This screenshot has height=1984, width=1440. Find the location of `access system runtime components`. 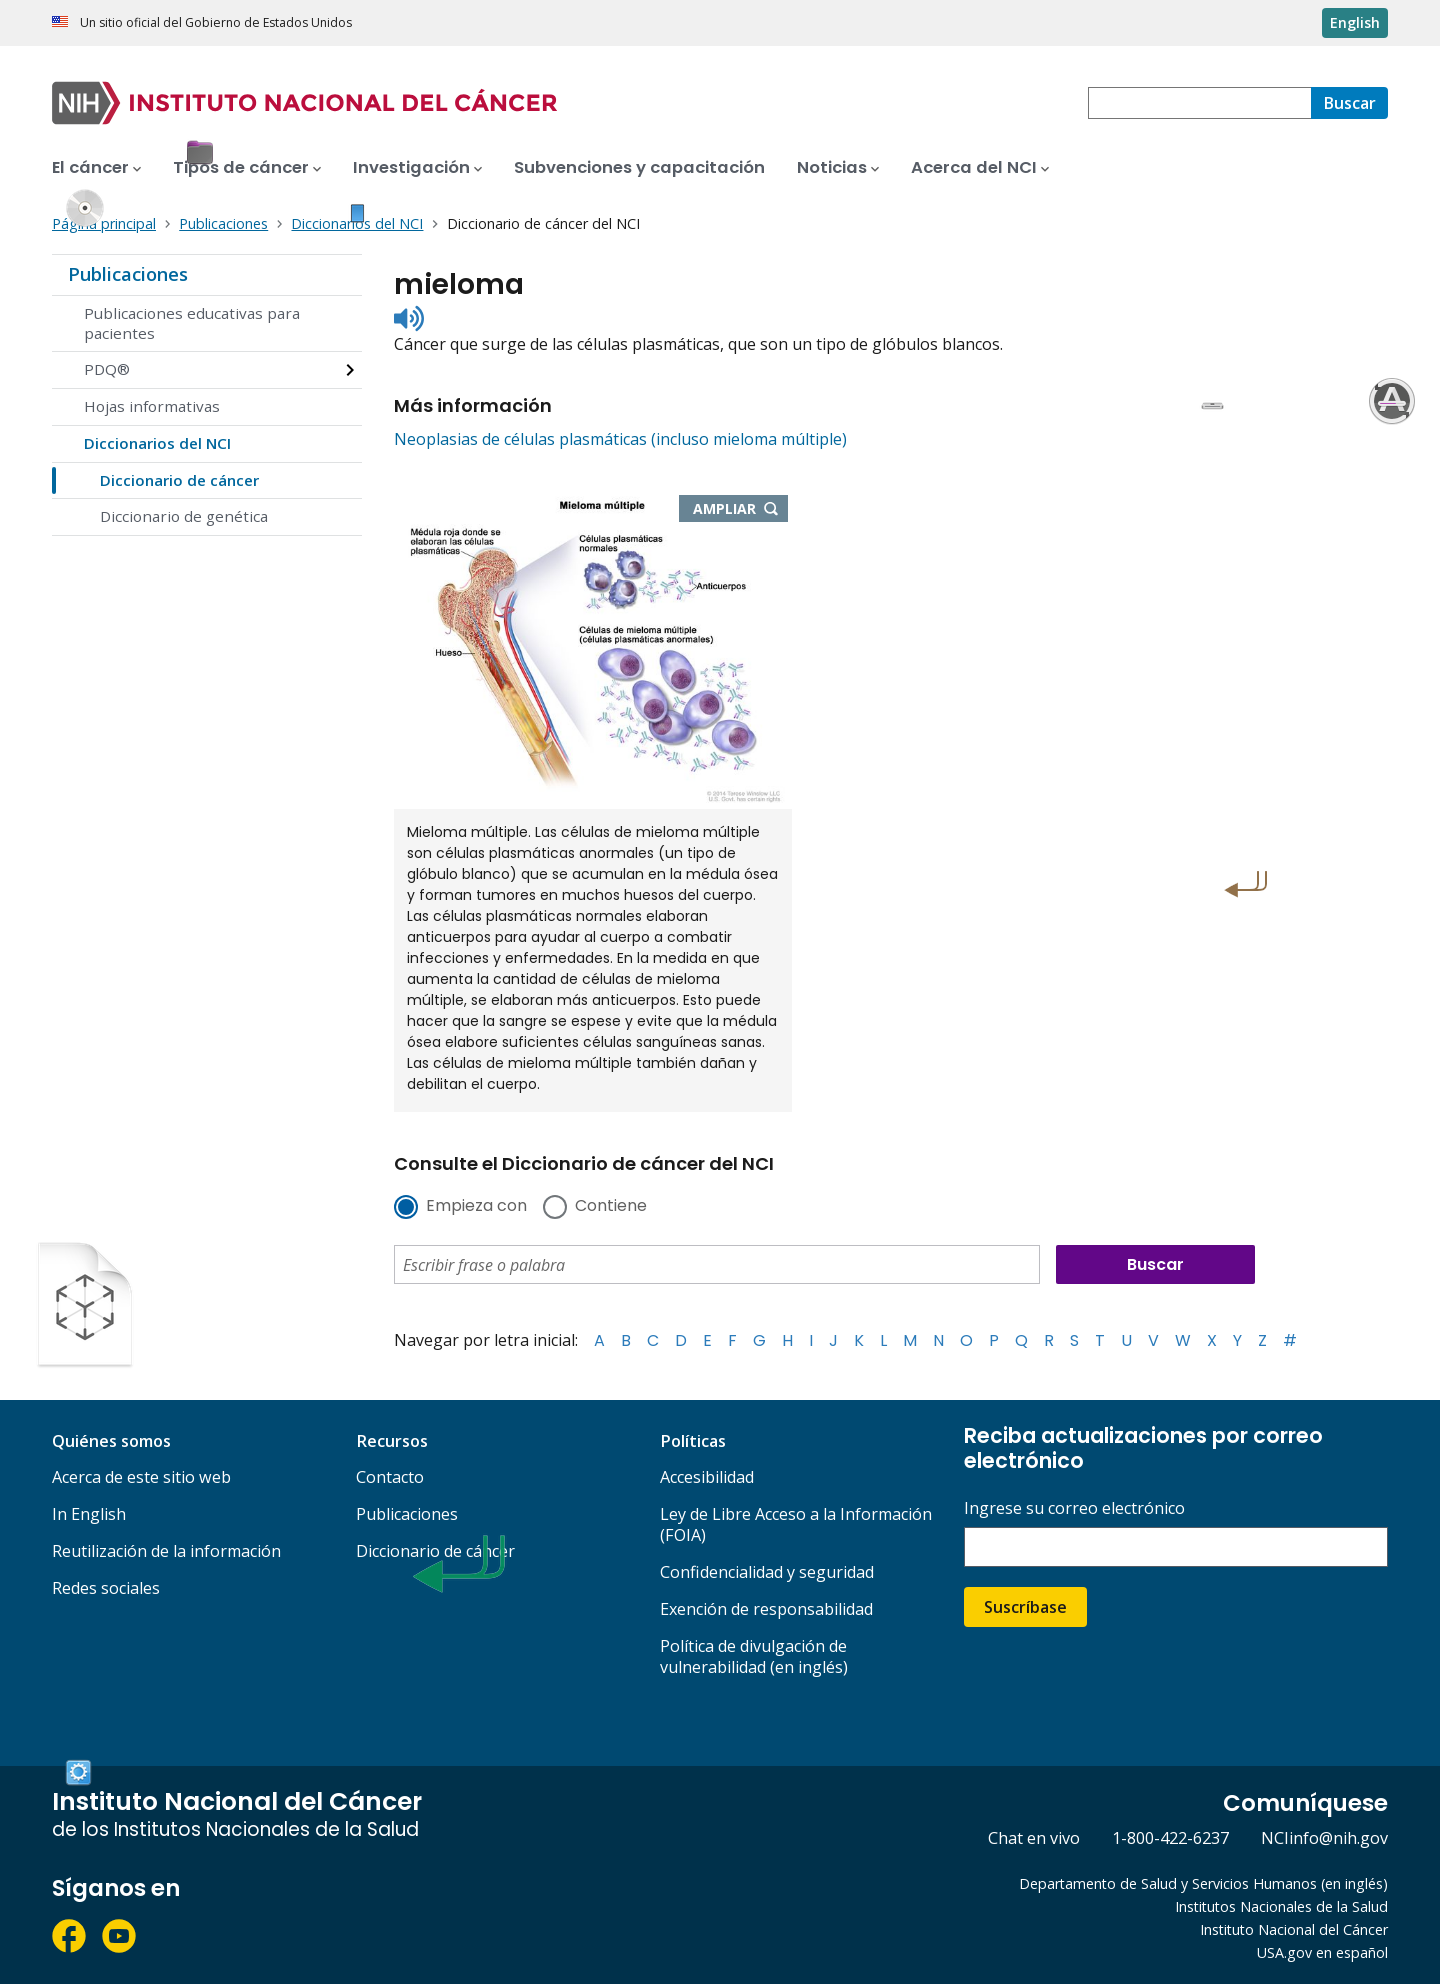

access system runtime components is located at coordinates (78, 1772).